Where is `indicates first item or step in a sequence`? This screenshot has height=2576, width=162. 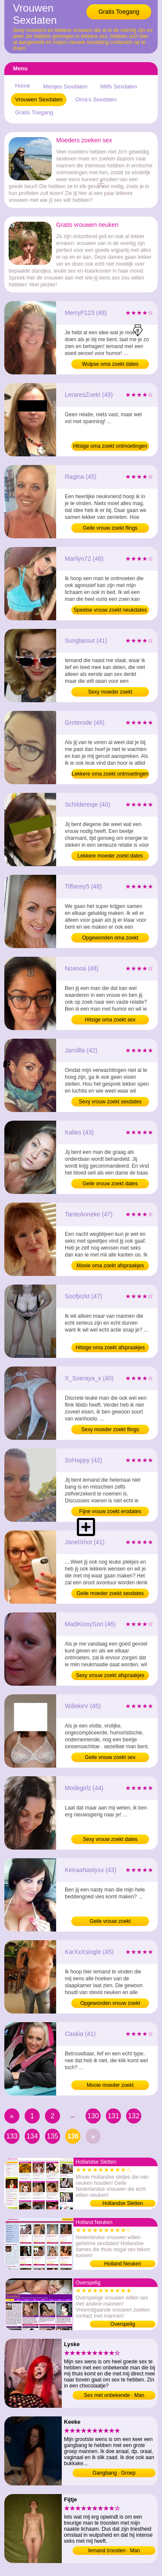
indicates first item or step in a sequence is located at coordinates (31, 973).